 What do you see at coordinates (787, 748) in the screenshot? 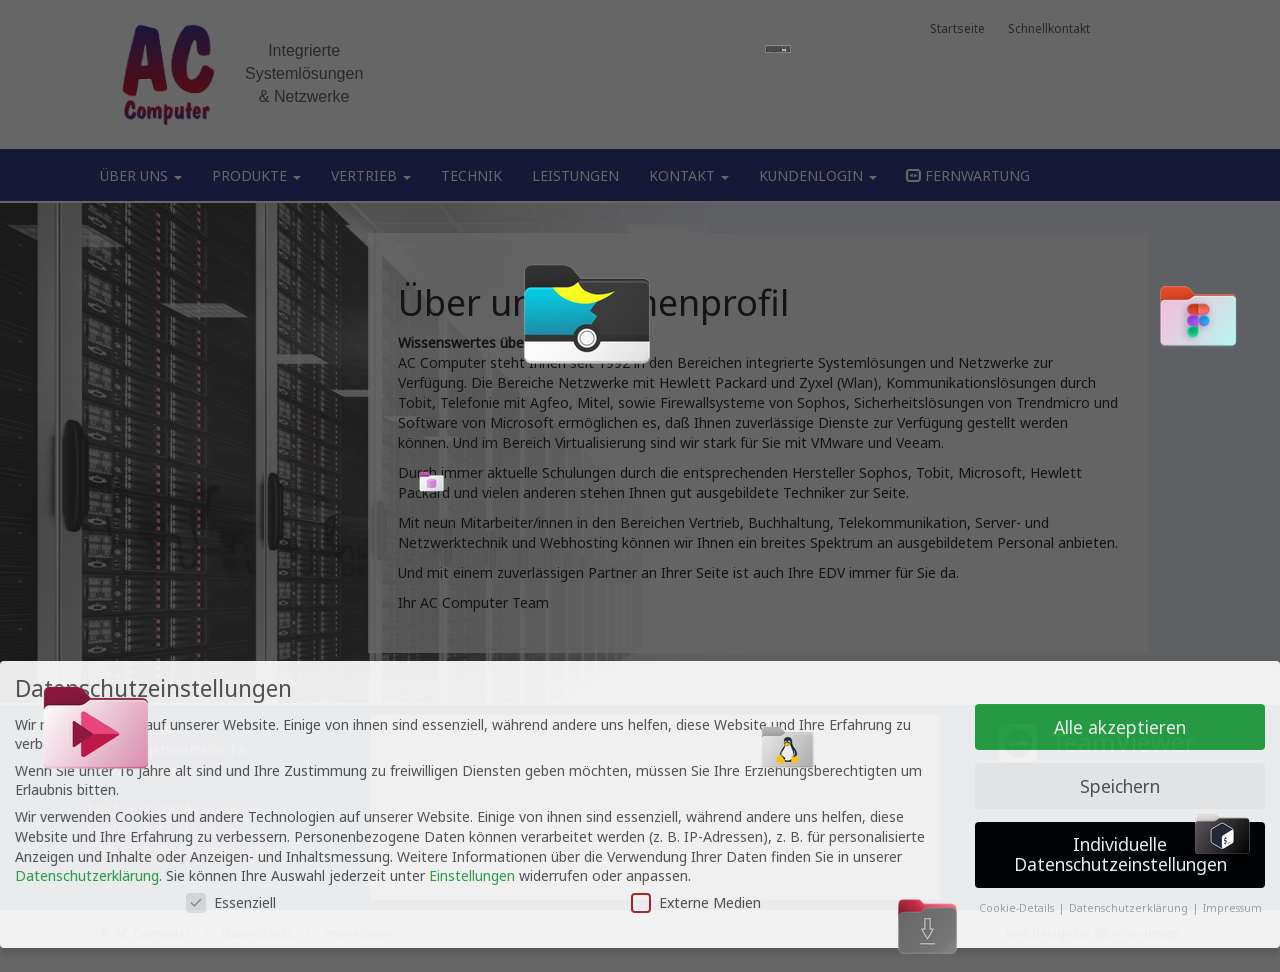
I see `open linux files folder` at bounding box center [787, 748].